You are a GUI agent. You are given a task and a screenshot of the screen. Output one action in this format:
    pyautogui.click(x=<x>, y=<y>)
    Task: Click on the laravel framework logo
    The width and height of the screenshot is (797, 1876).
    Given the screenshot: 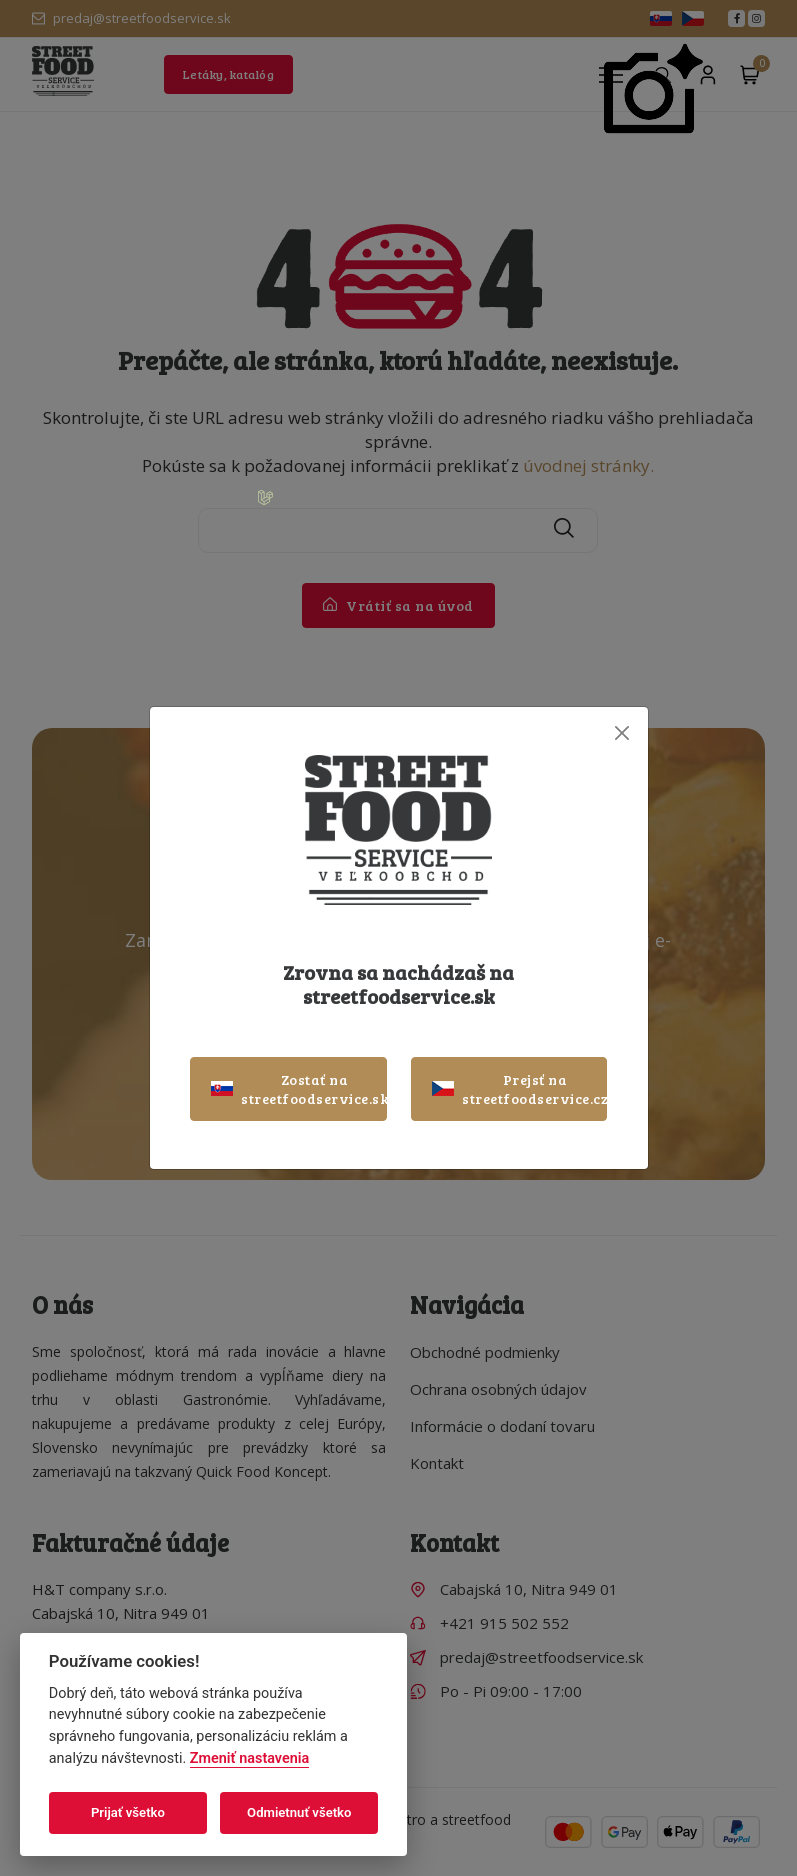 What is the action you would take?
    pyautogui.click(x=265, y=497)
    